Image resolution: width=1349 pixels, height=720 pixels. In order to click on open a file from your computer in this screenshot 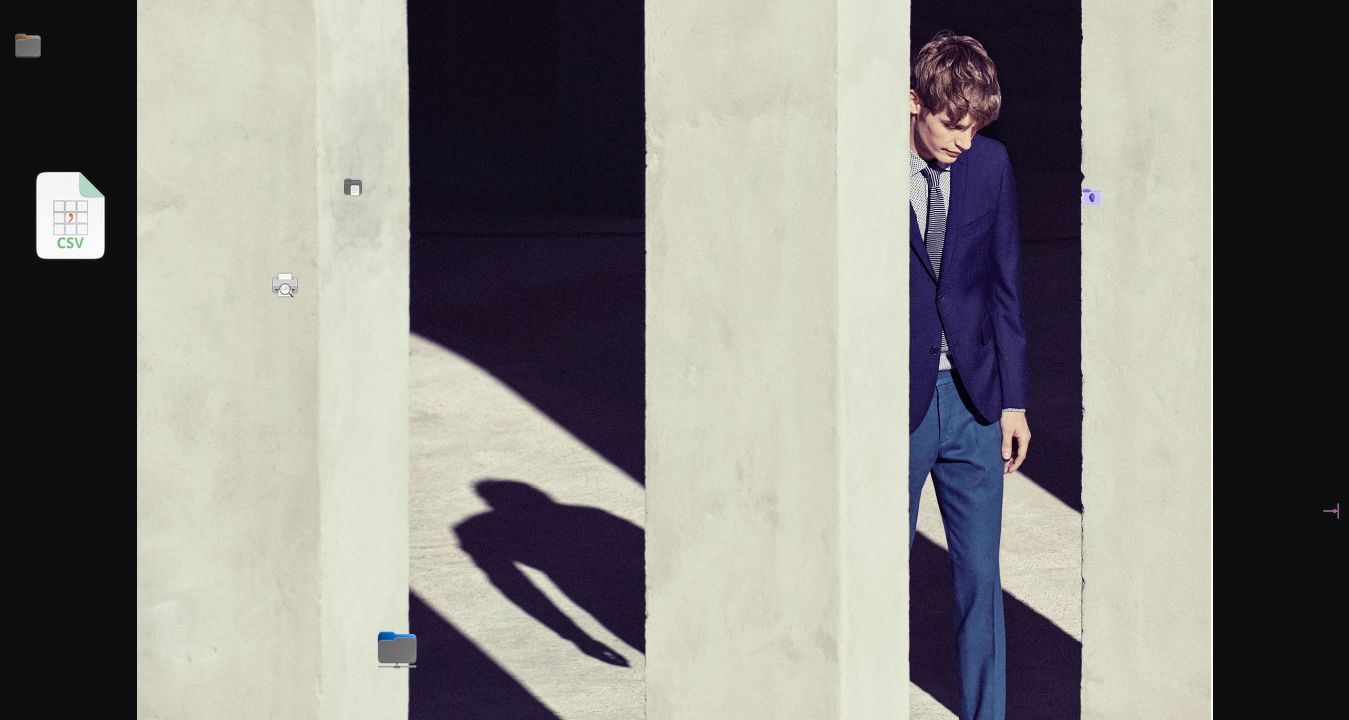, I will do `click(353, 187)`.